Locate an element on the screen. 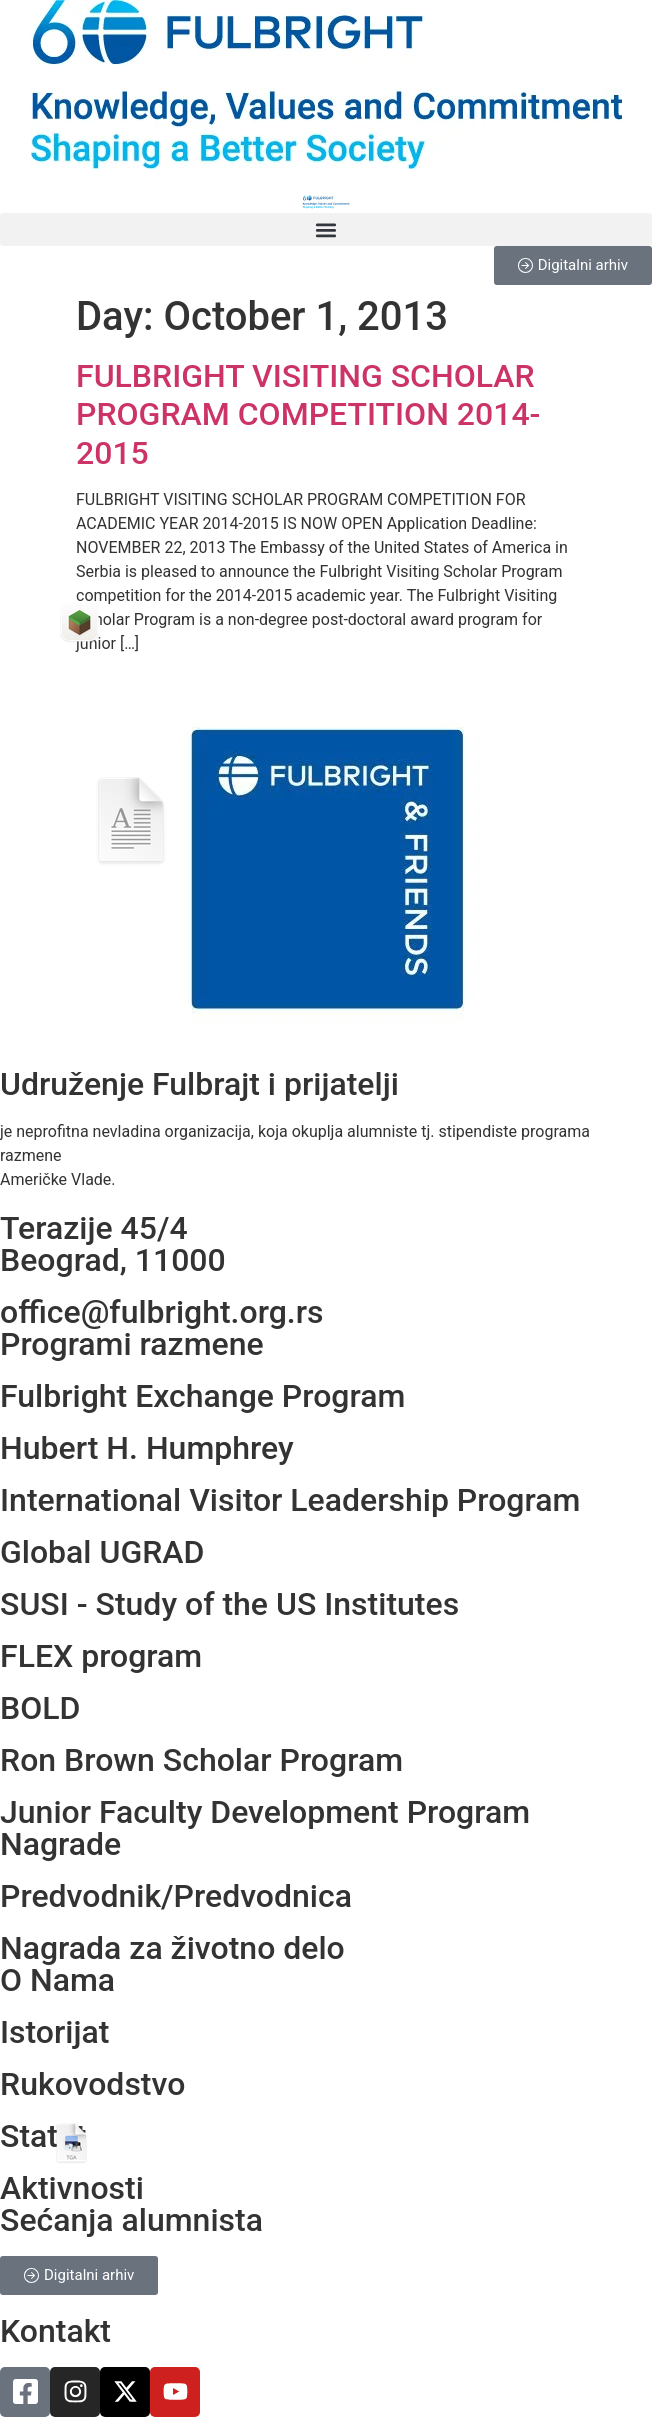  a rich text format document file is located at coordinates (131, 821).